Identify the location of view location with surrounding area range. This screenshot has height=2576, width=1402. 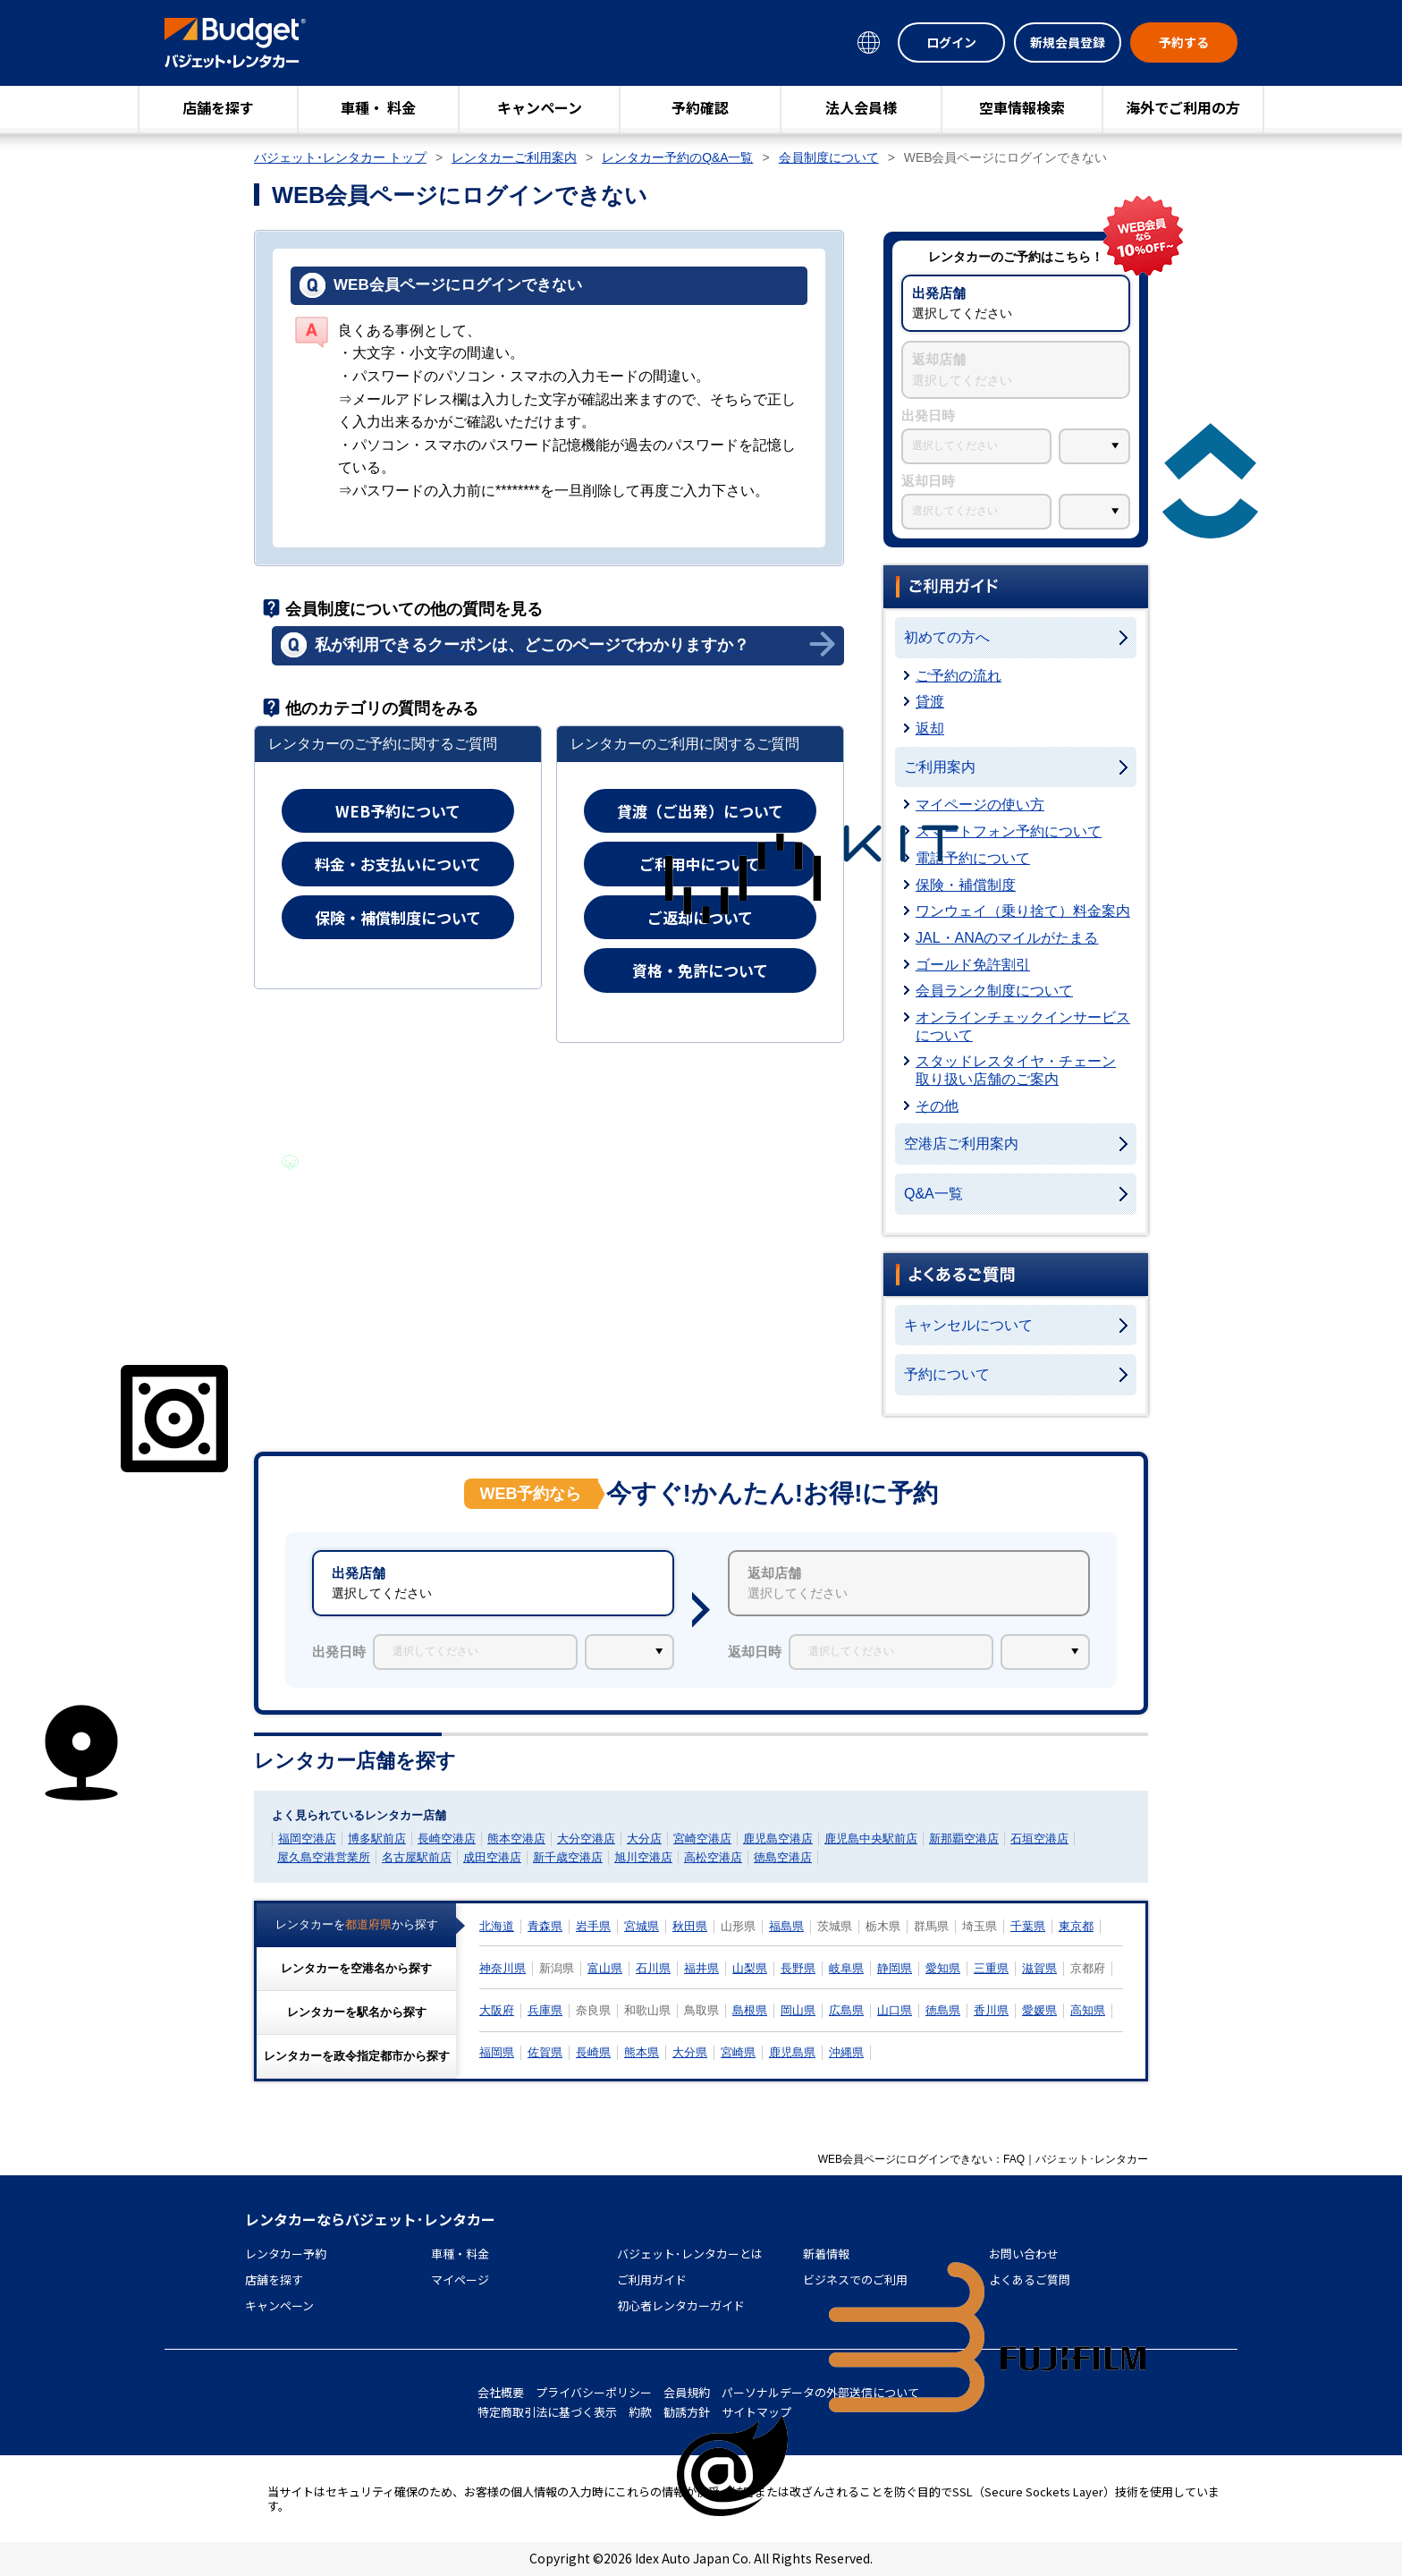
(81, 1750).